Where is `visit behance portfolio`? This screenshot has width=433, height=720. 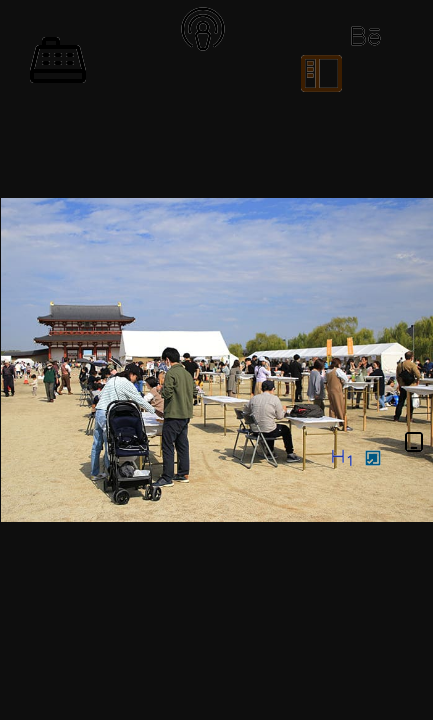
visit behance portfolio is located at coordinates (365, 36).